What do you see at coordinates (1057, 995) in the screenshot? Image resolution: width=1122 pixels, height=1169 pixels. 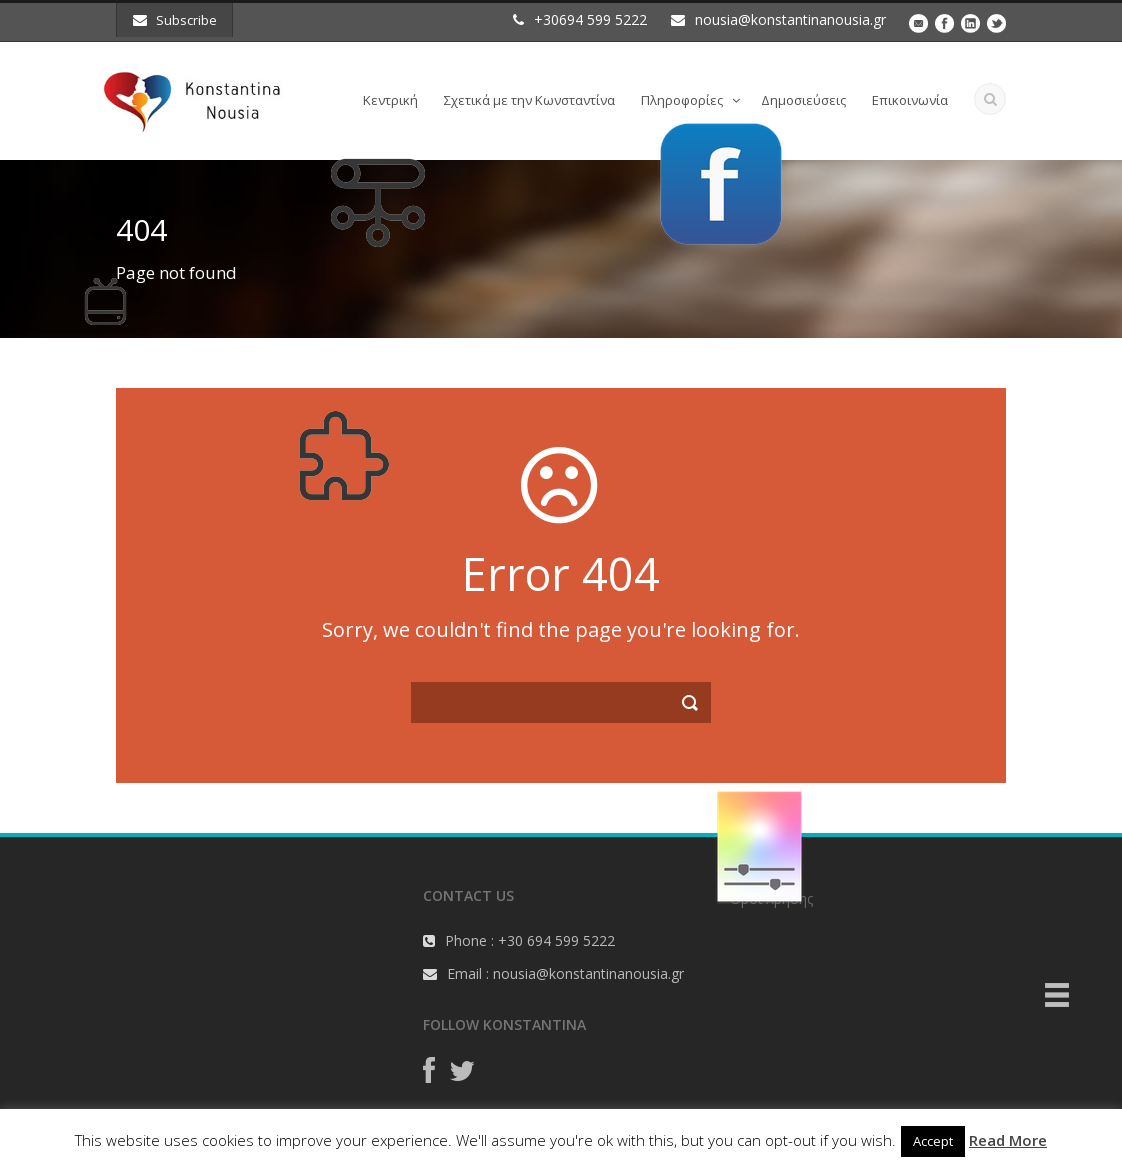 I see `open the main menu` at bounding box center [1057, 995].